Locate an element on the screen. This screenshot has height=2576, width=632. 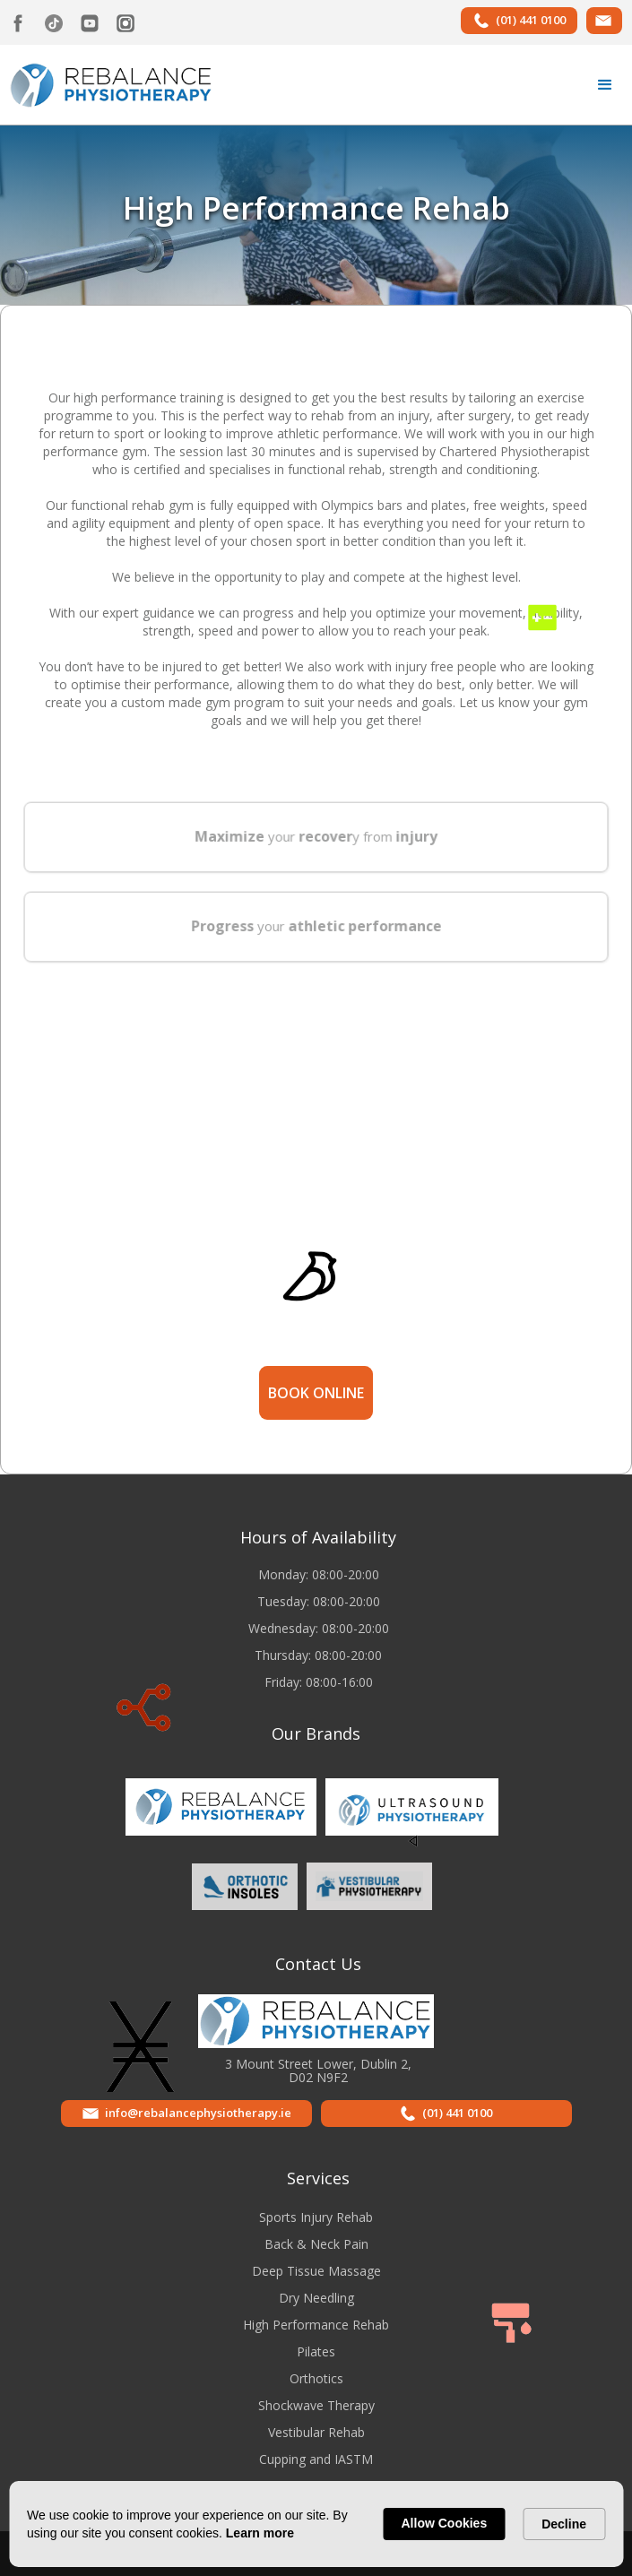
access painting or drawing tools is located at coordinates (510, 2321).